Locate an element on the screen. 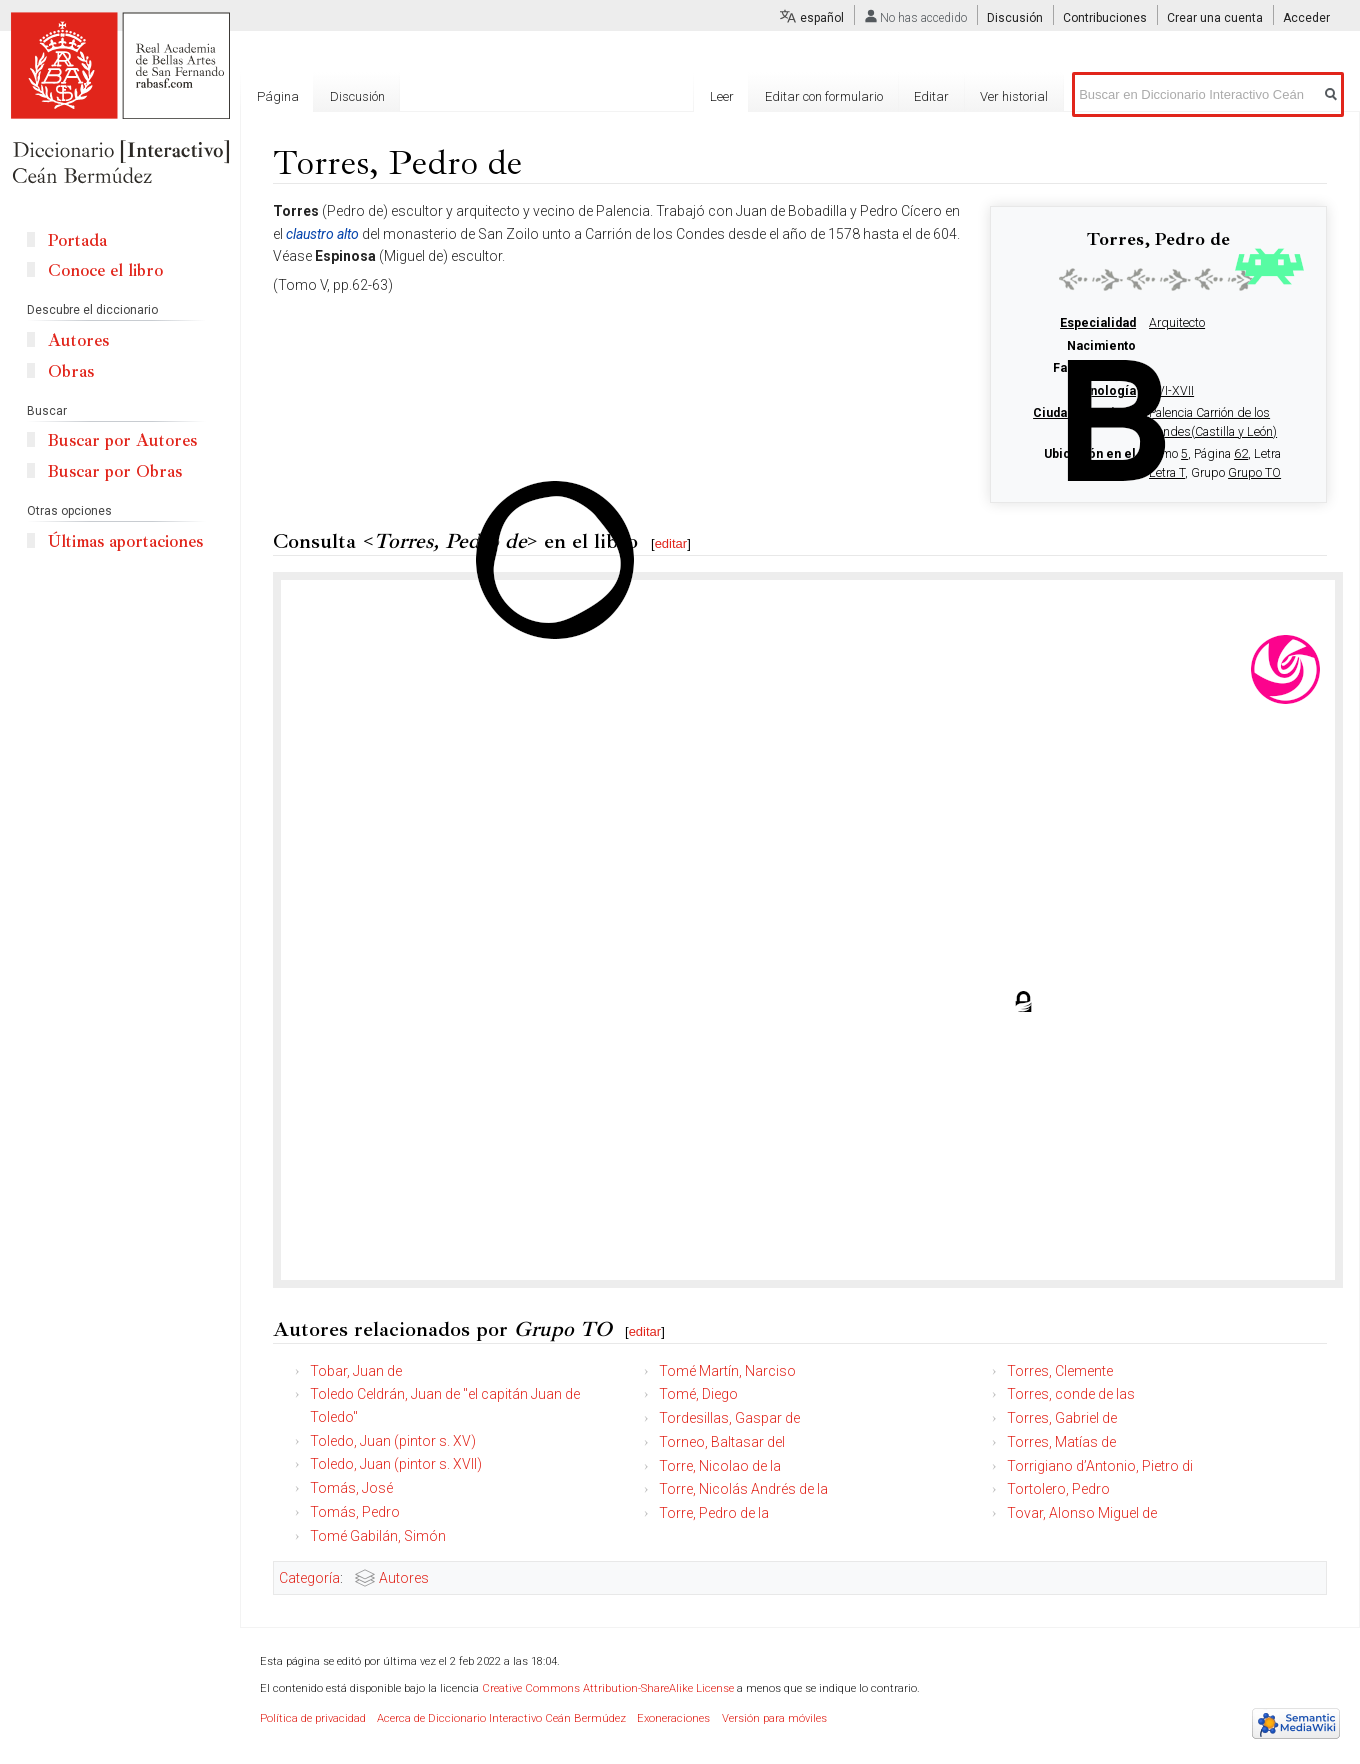 The width and height of the screenshot is (1360, 1764). gnu privacy guard (gpg) encryption software logo is located at coordinates (1023, 1001).